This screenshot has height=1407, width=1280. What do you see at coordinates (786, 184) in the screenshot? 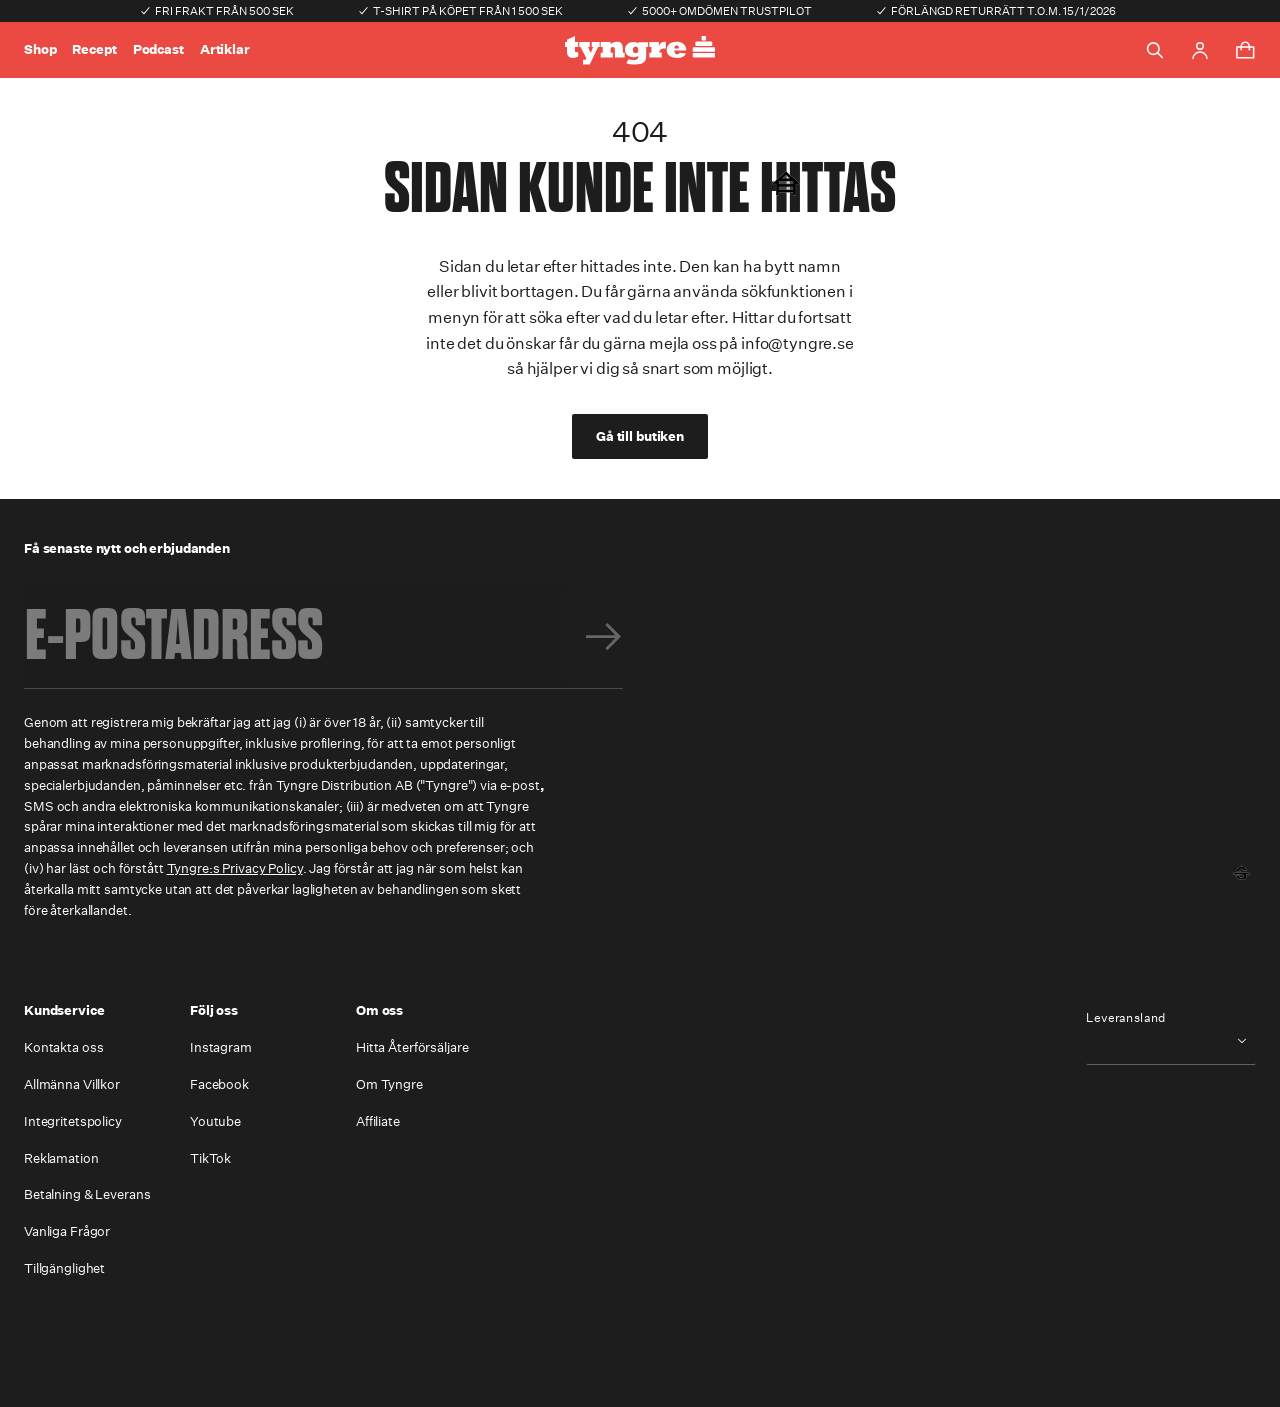
I see `view home exterior or siding options` at bounding box center [786, 184].